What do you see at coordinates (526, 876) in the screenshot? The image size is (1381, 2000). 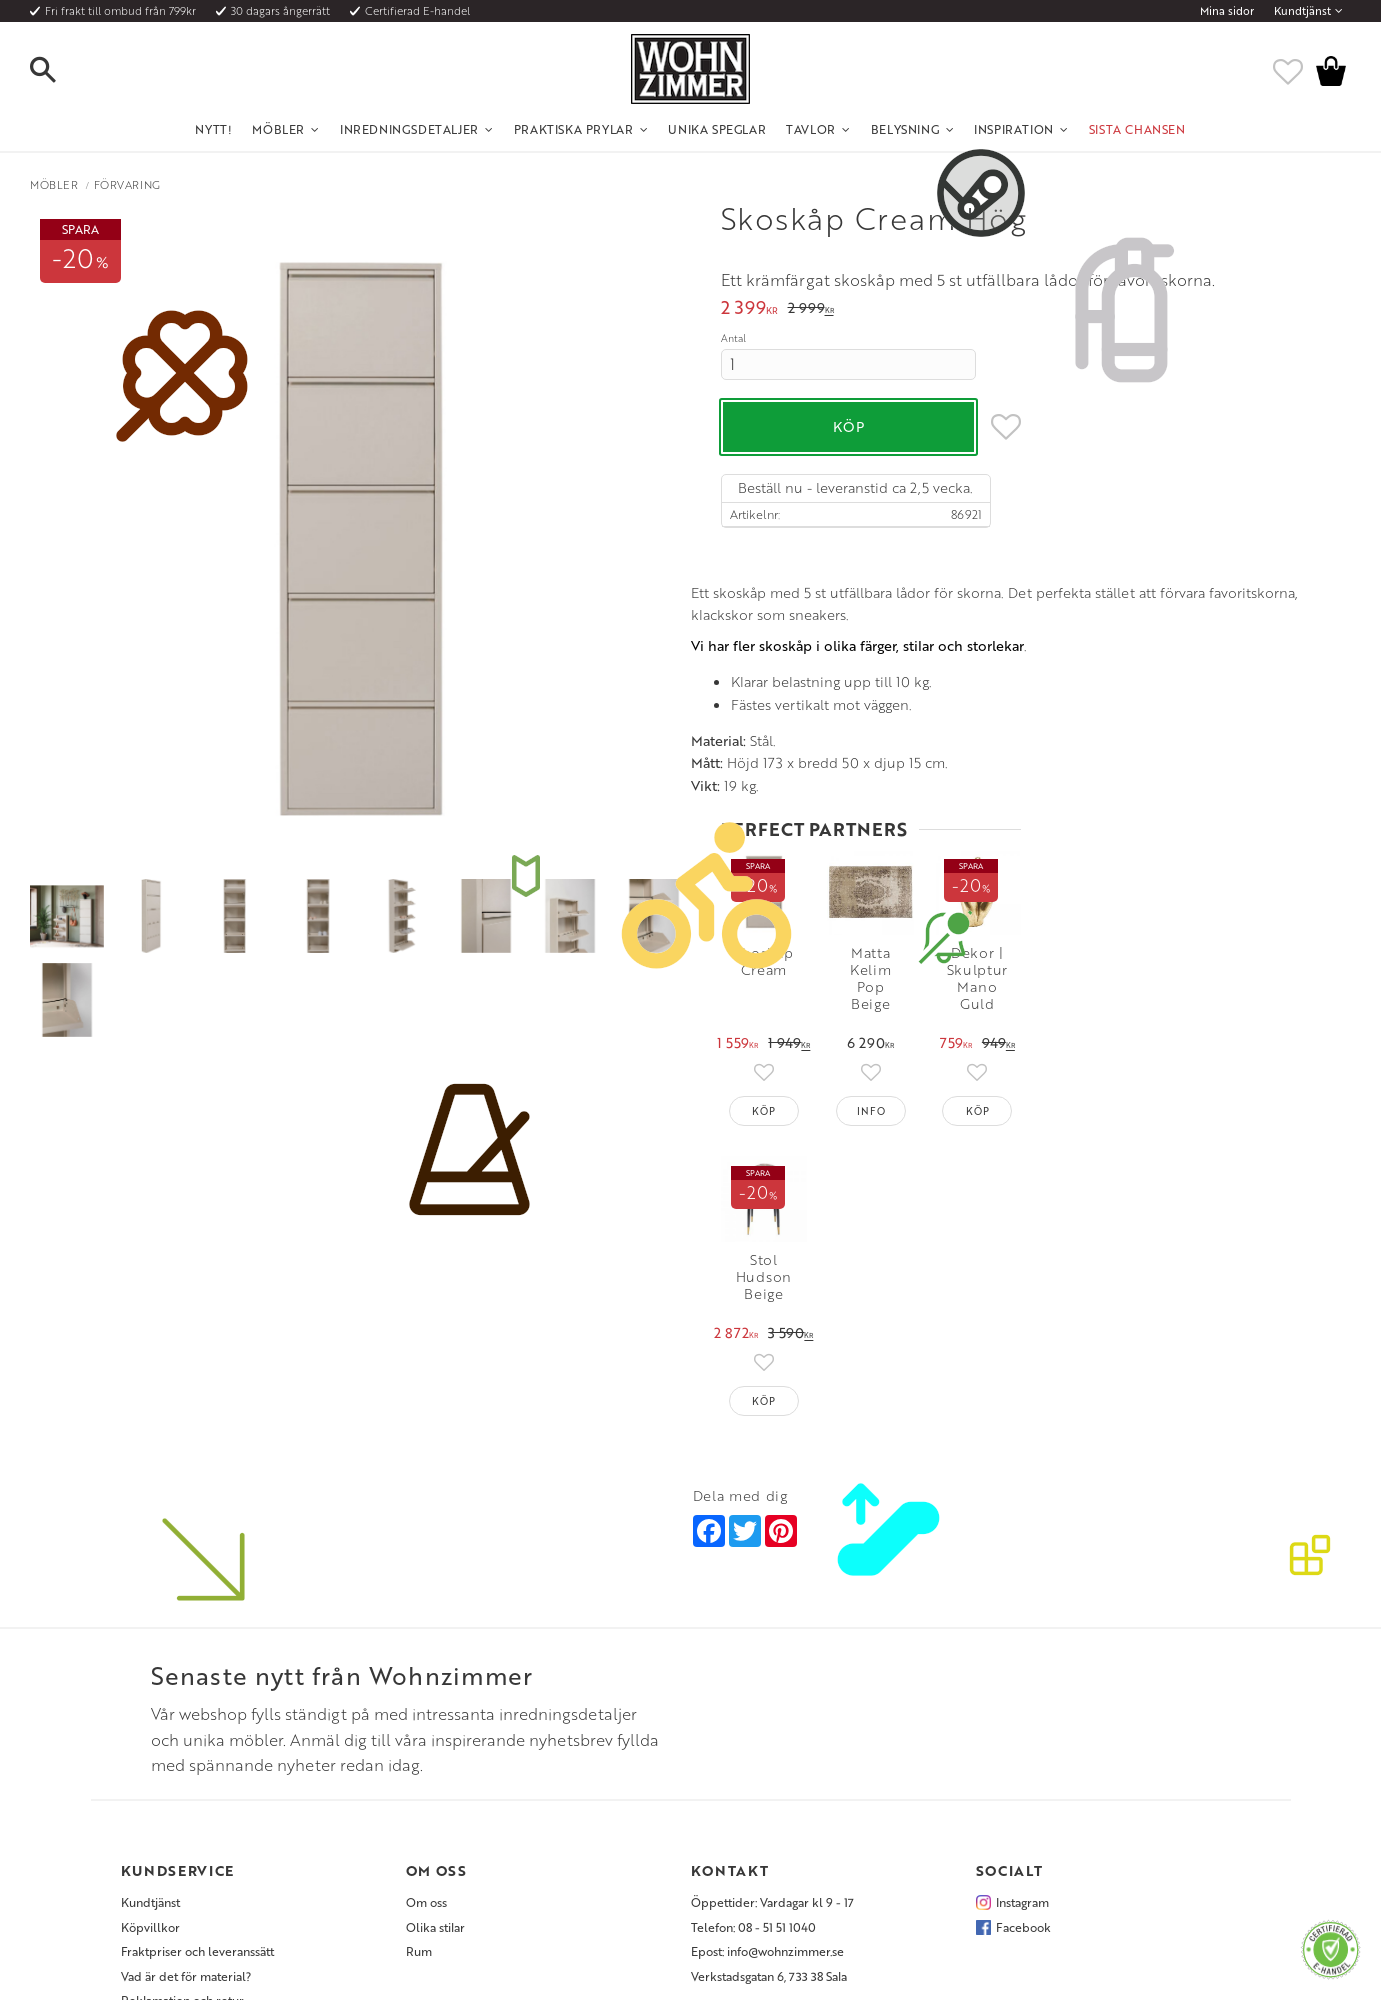 I see `view your profile badge or achievement` at bounding box center [526, 876].